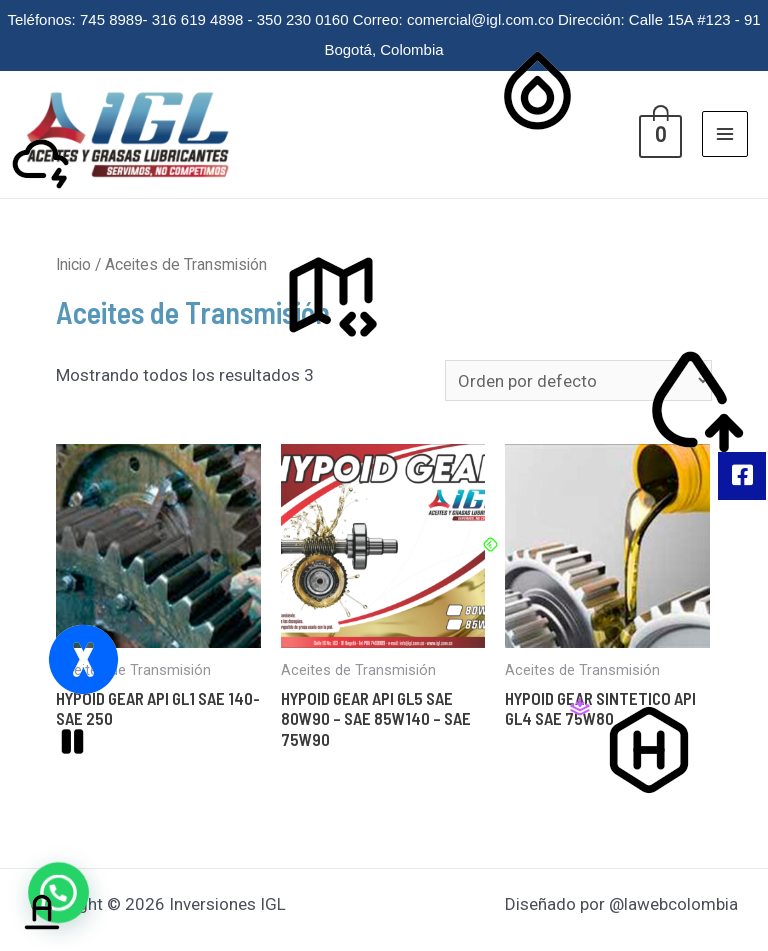 This screenshot has width=768, height=951. Describe the element at coordinates (690, 399) in the screenshot. I see `increase water or liquid level` at that location.